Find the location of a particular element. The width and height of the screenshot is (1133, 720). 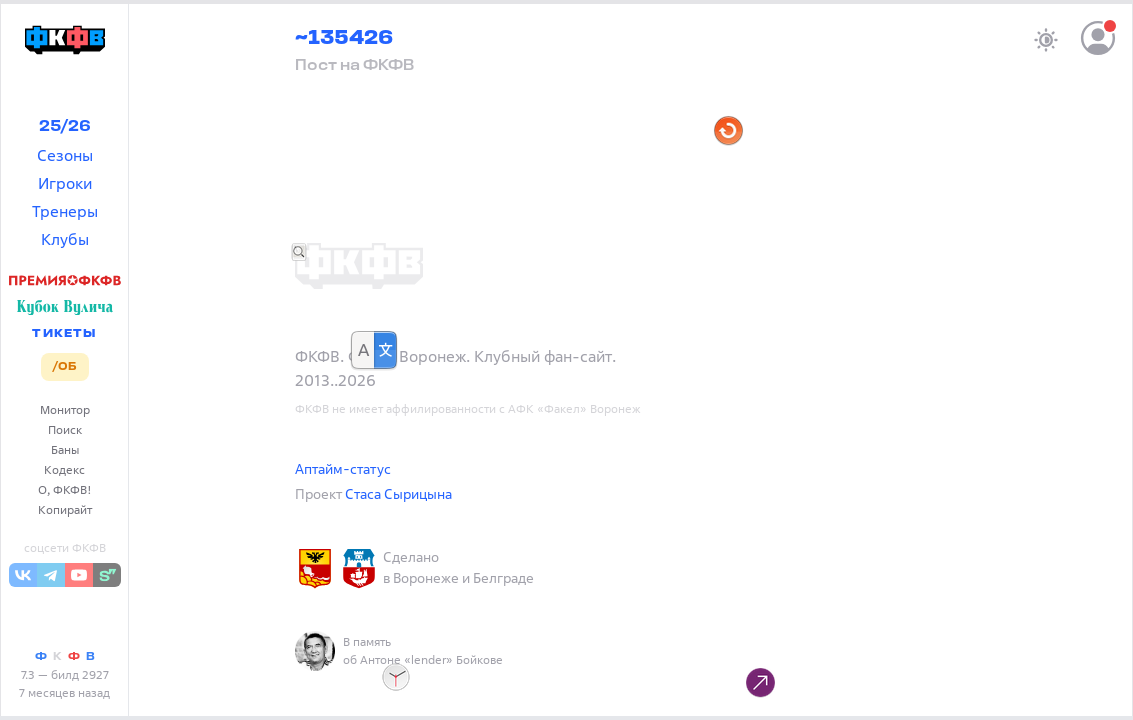

indicates a symbolic link or shortcut to another file is located at coordinates (760, 682).